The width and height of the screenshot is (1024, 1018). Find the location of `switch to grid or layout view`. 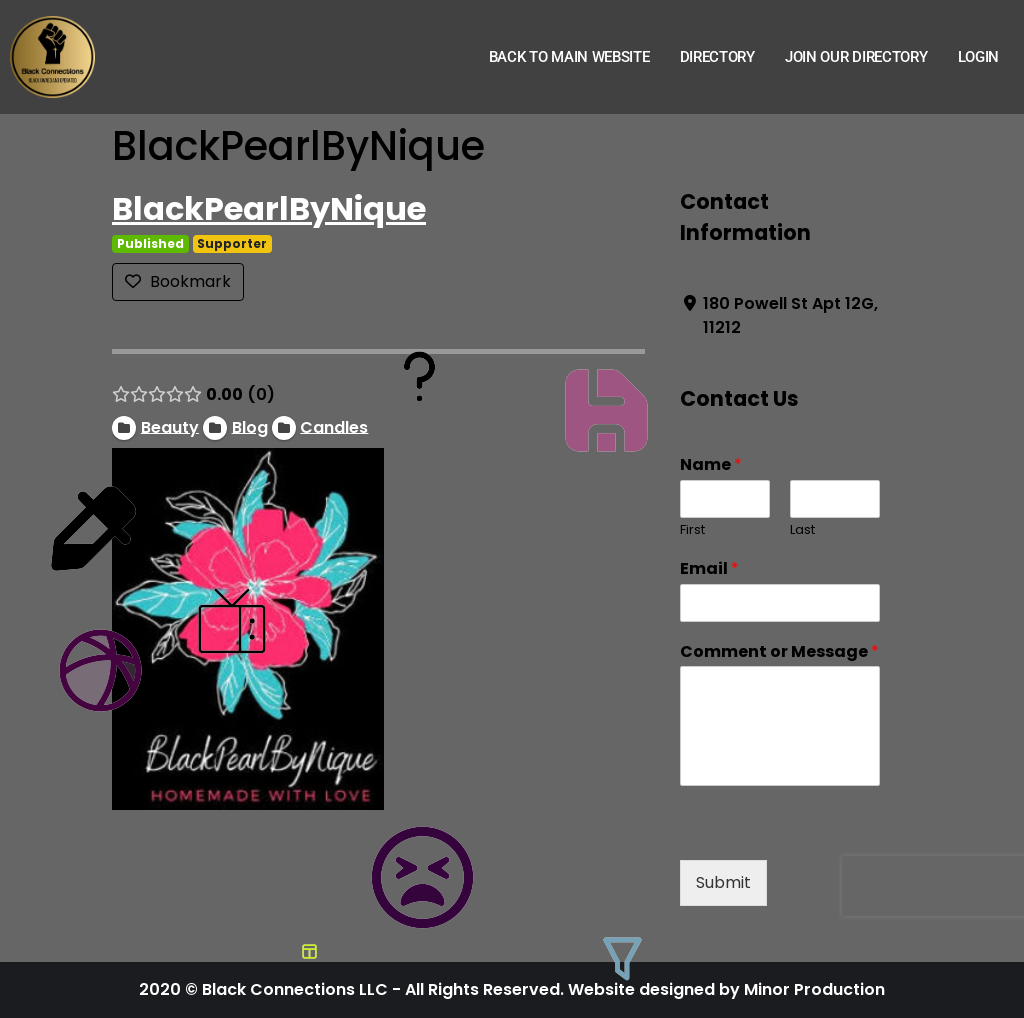

switch to grid or layout view is located at coordinates (309, 951).